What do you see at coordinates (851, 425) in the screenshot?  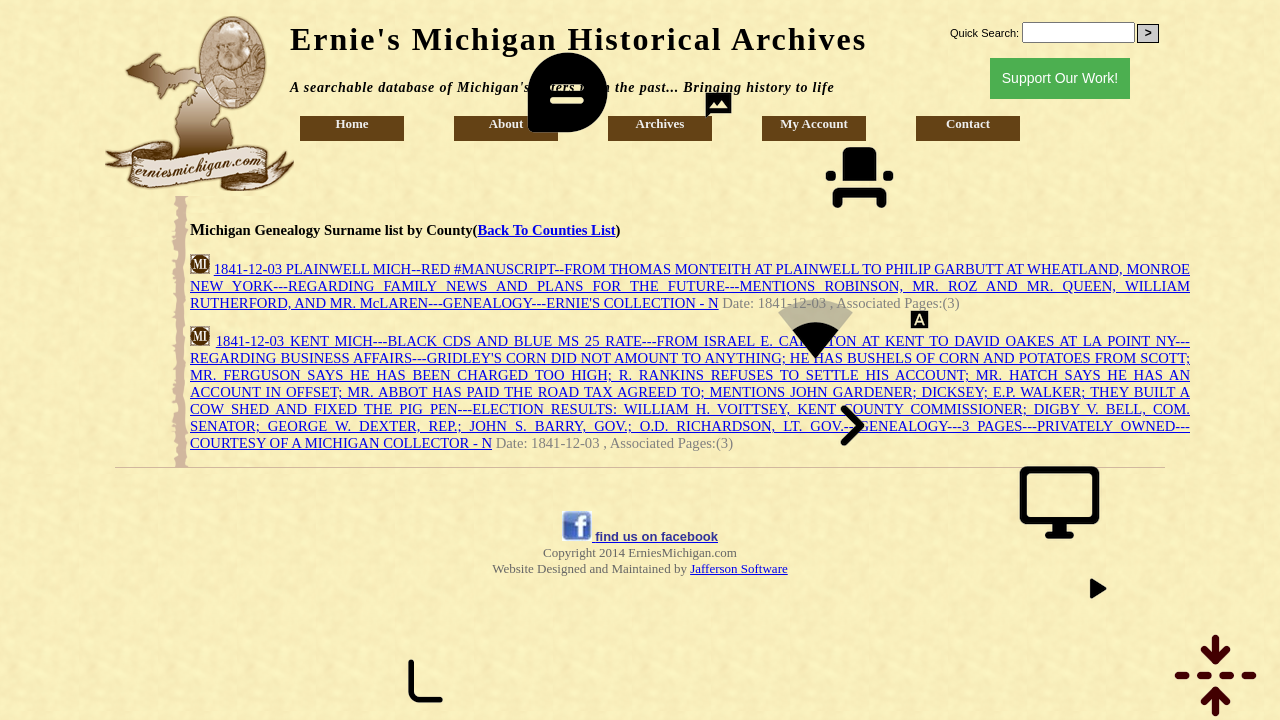 I see `navigate to the next item or screen` at bounding box center [851, 425].